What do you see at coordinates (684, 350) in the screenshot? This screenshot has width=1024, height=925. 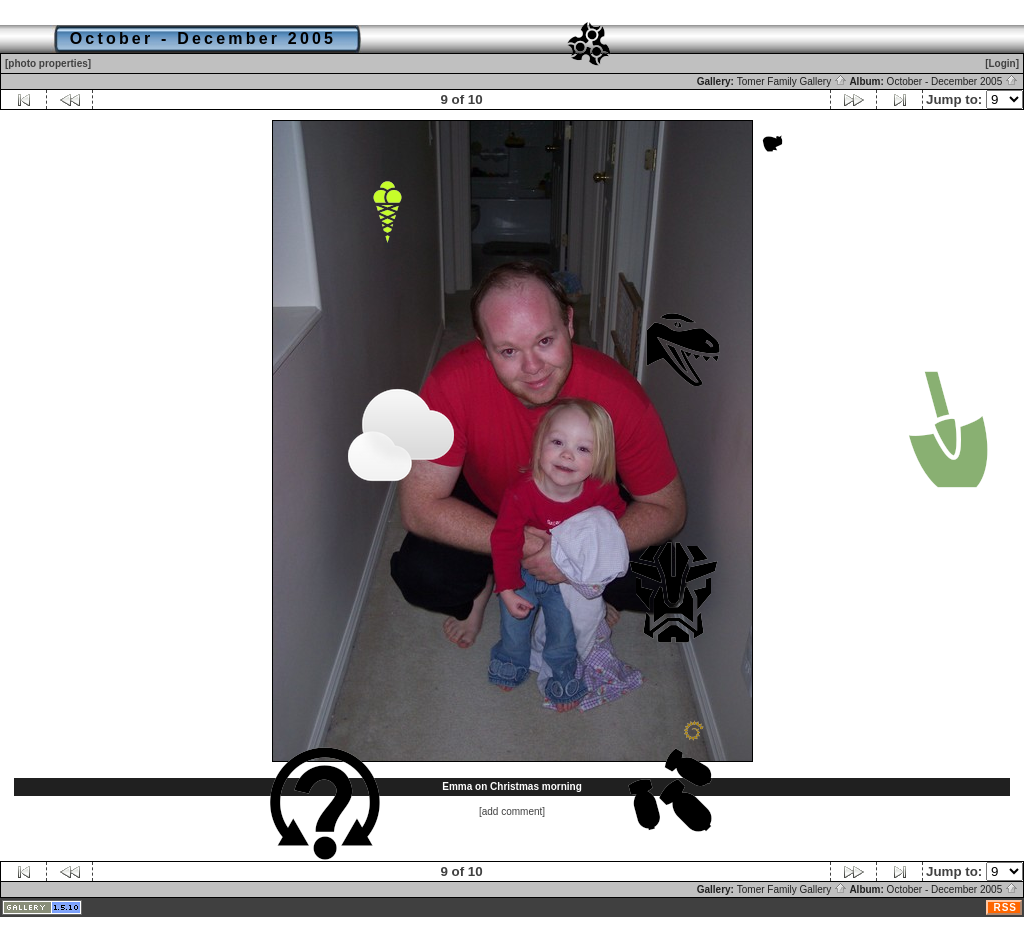 I see `select ninja velociraptor character` at bounding box center [684, 350].